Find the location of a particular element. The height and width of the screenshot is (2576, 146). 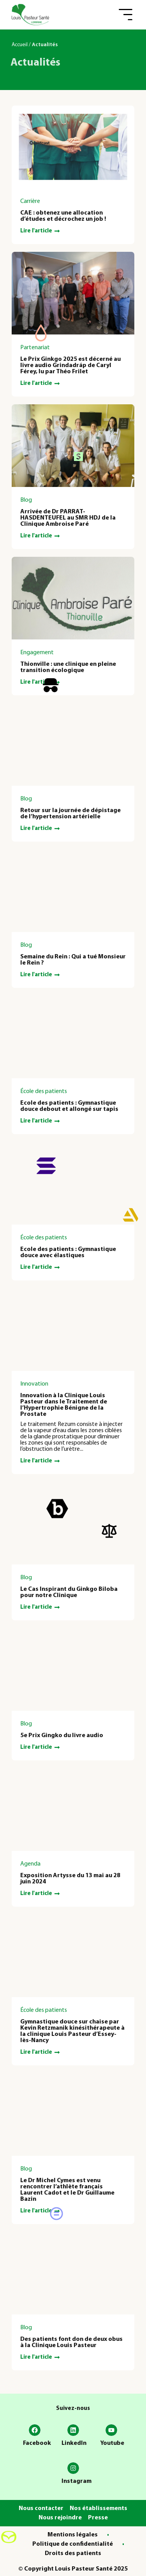

solana blockchain platform logo is located at coordinates (46, 1166).